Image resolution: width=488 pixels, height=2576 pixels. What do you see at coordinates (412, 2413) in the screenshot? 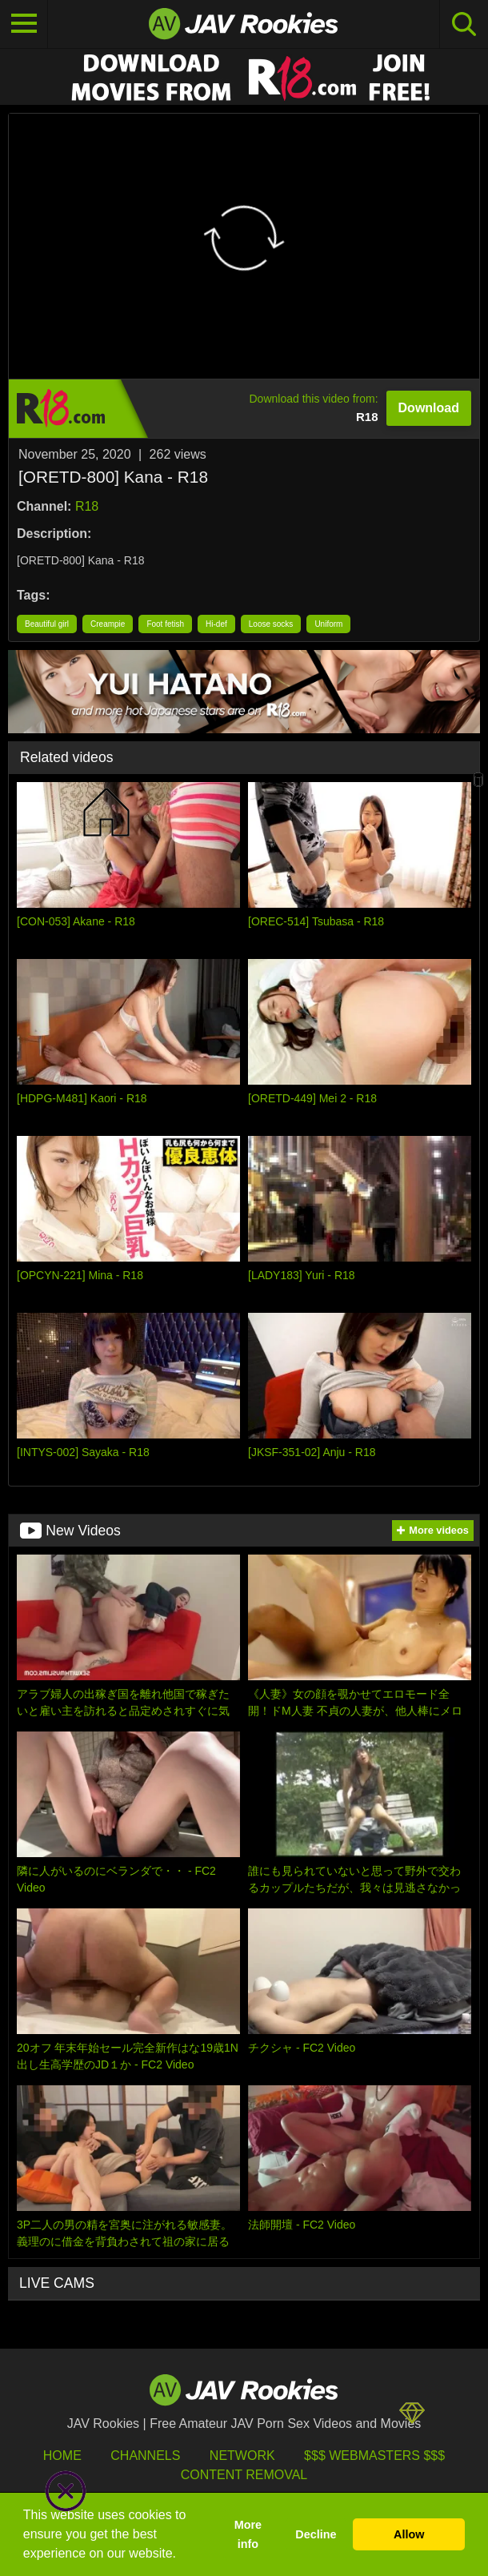
I see `open Sketch design application` at bounding box center [412, 2413].